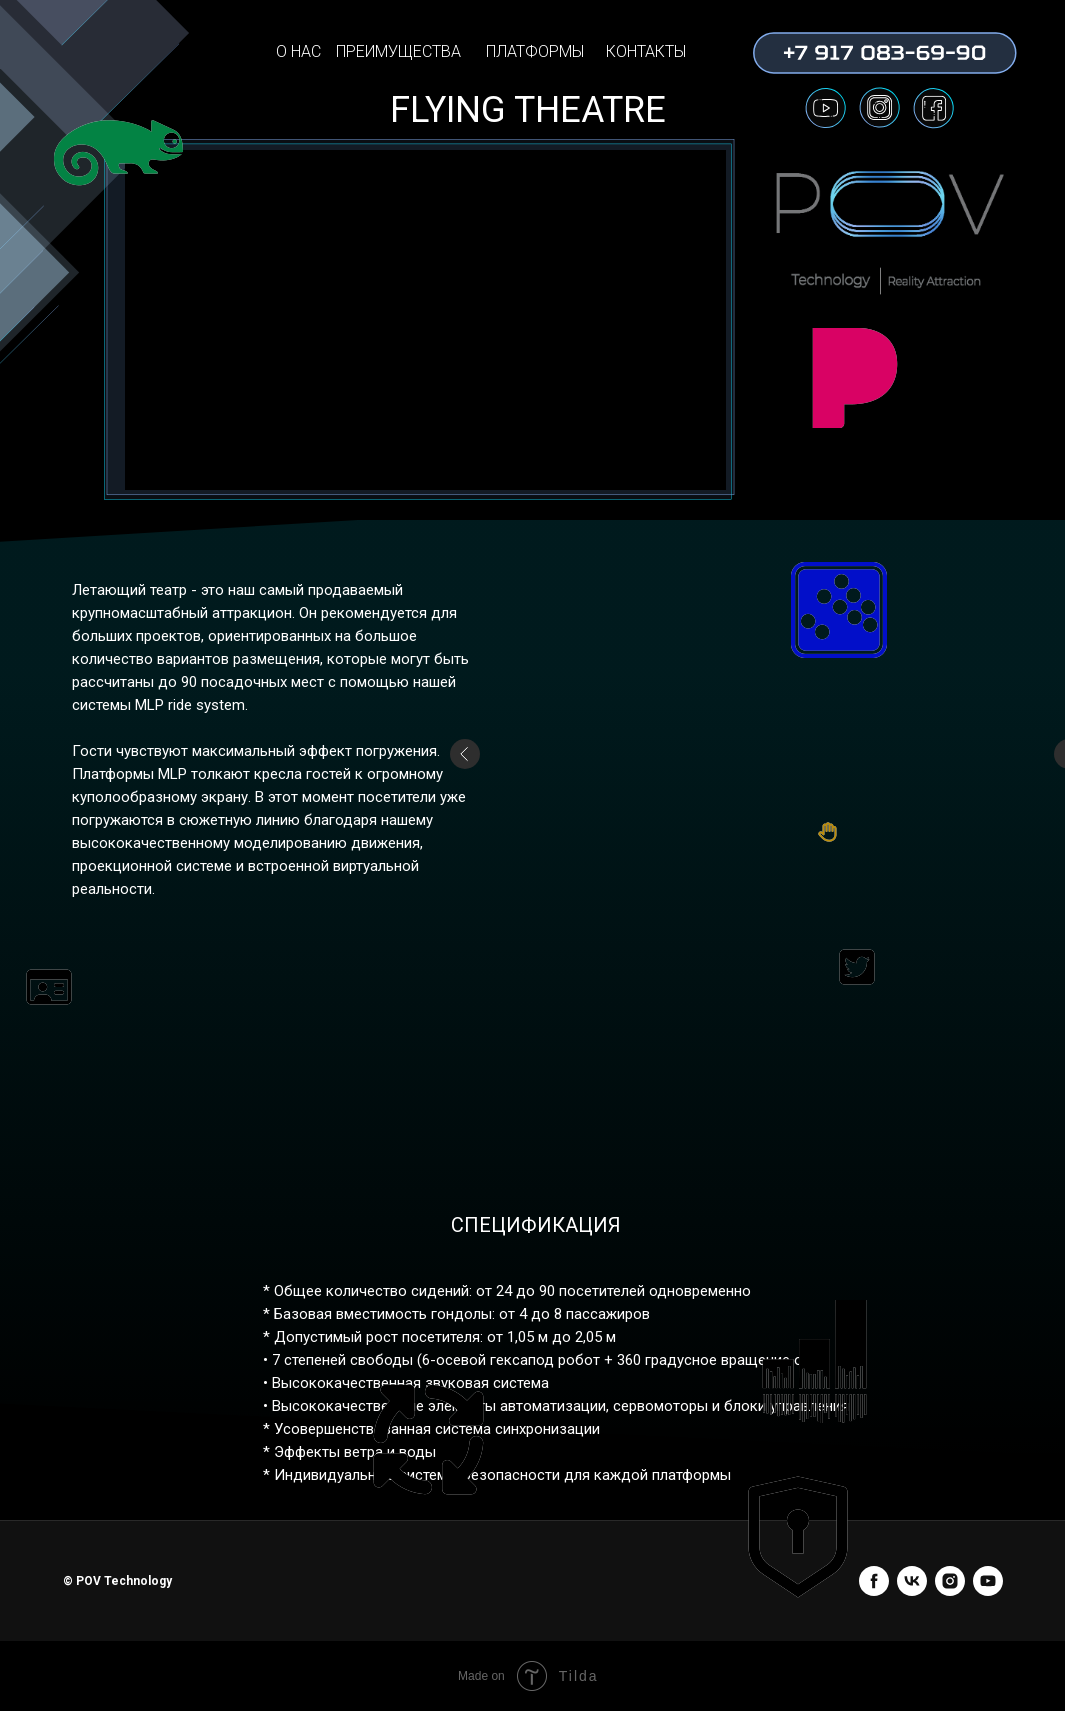  What do you see at coordinates (49, 987) in the screenshot?
I see `view your profile or identification details` at bounding box center [49, 987].